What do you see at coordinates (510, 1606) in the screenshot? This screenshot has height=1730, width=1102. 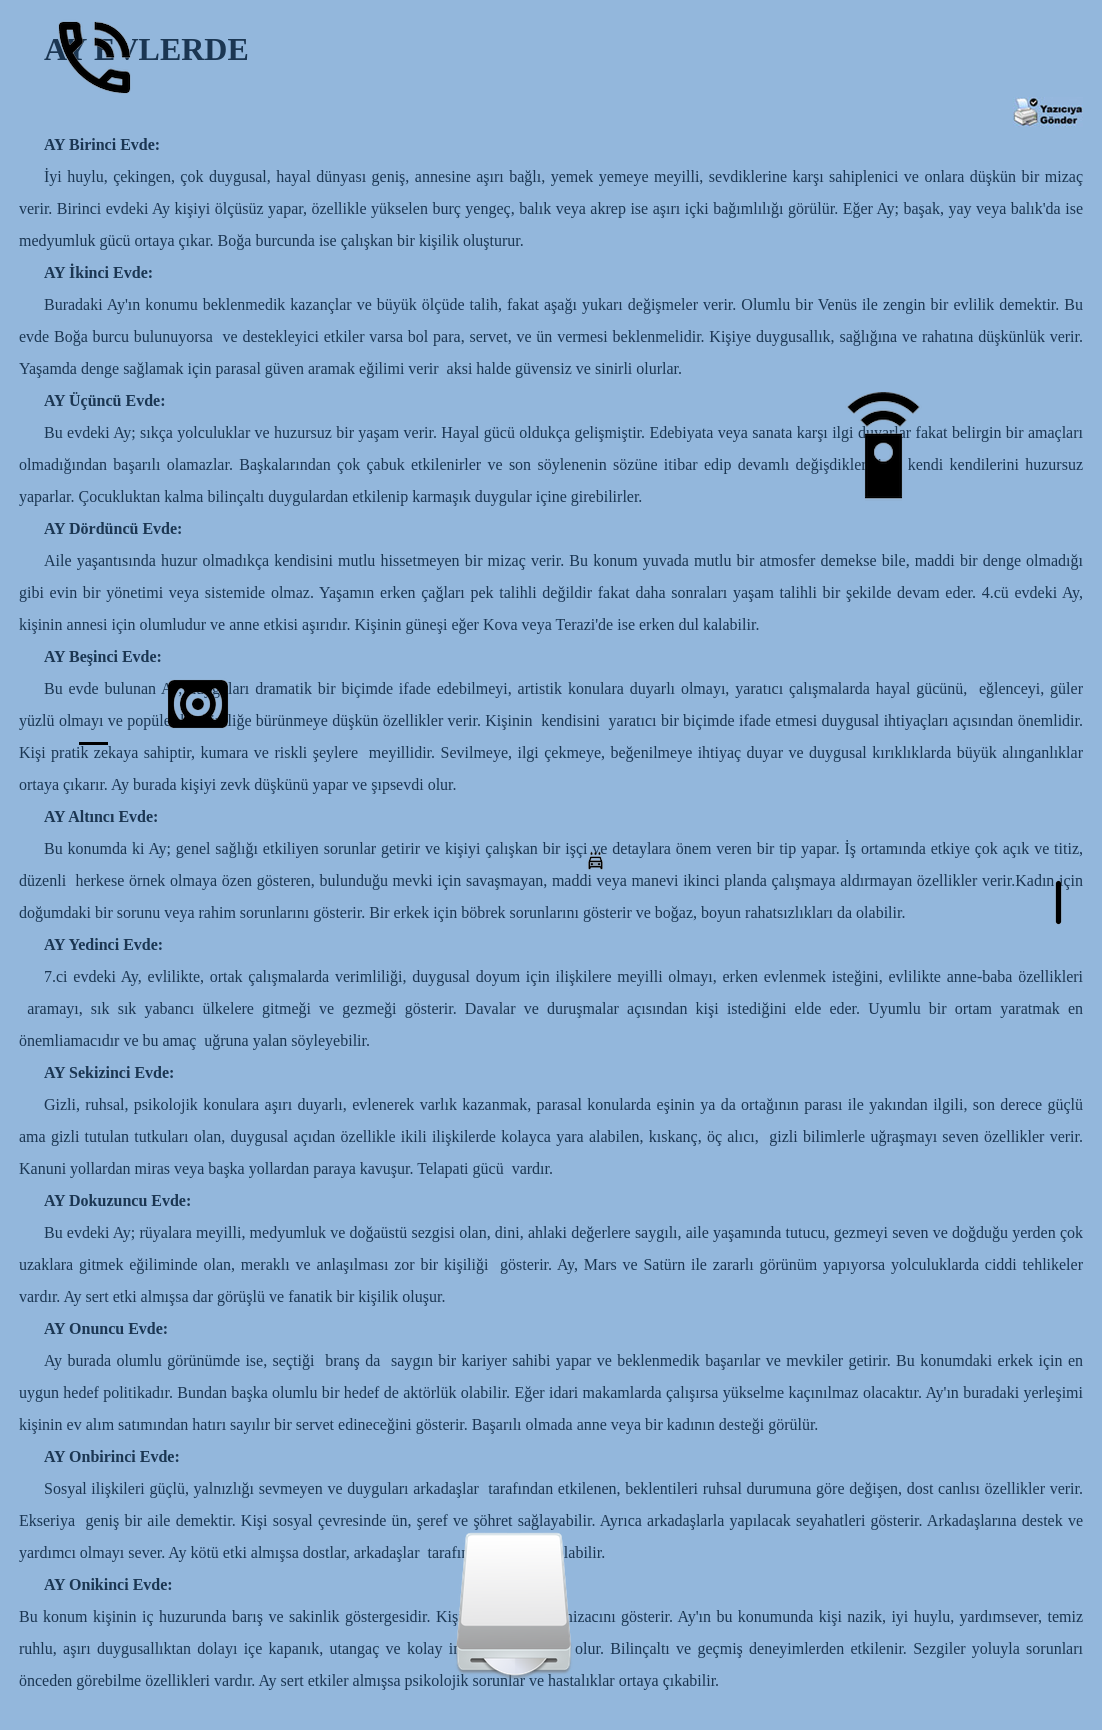 I see `access optical disc drive` at bounding box center [510, 1606].